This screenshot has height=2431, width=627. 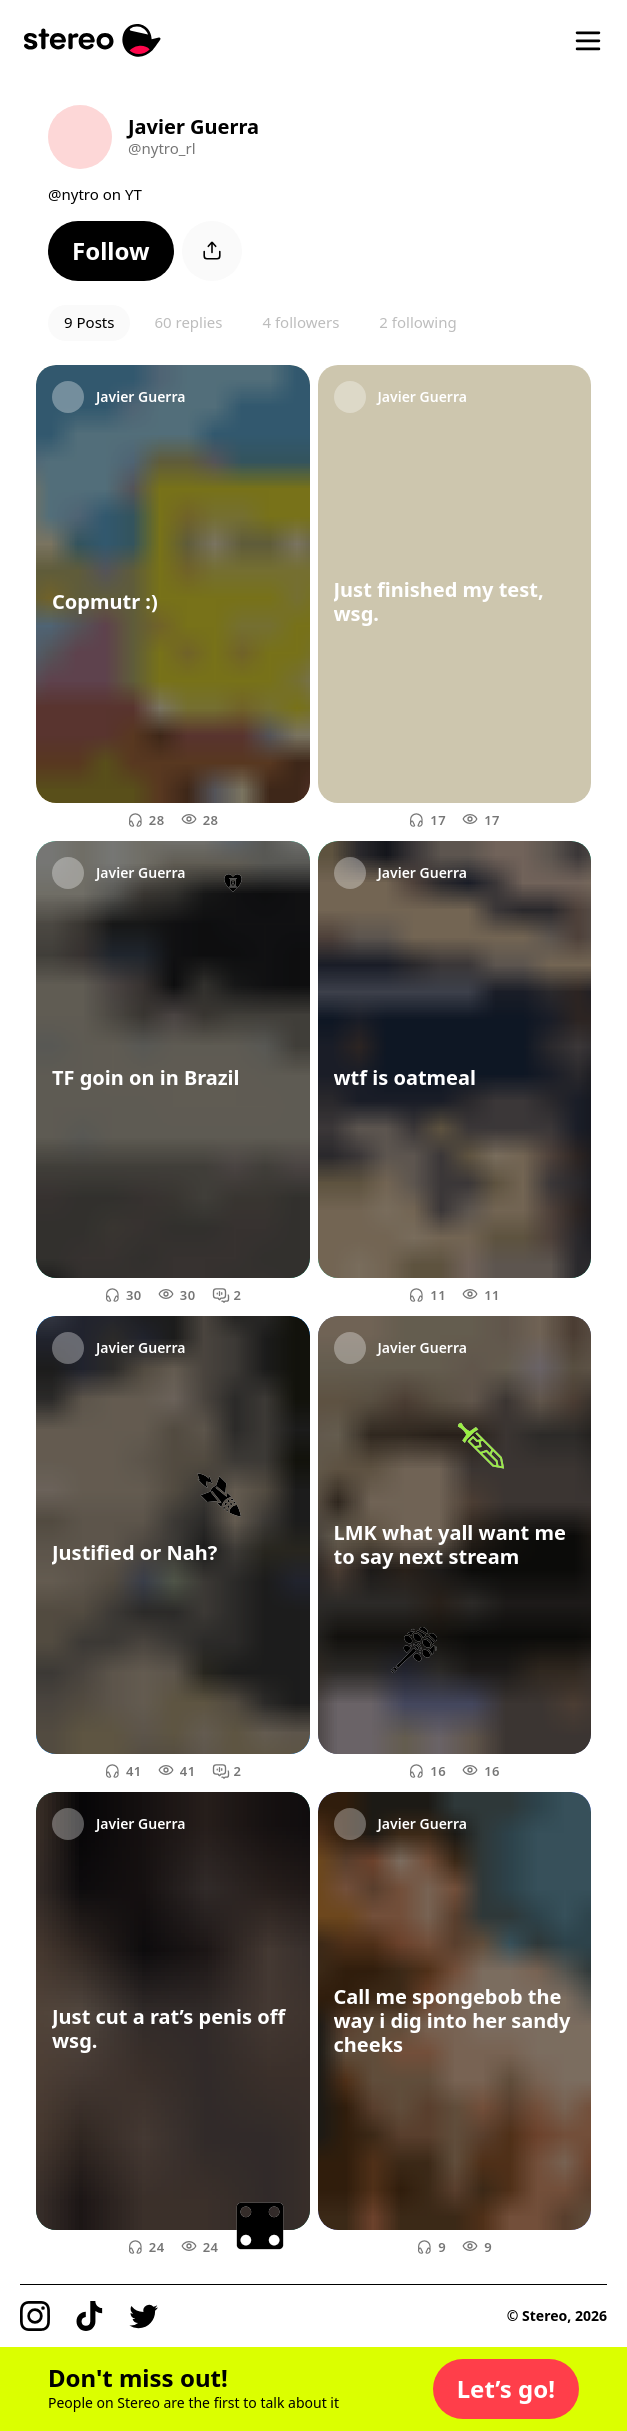 I want to click on indicates a lasting relationship or permanent bond in a game, so click(x=233, y=883).